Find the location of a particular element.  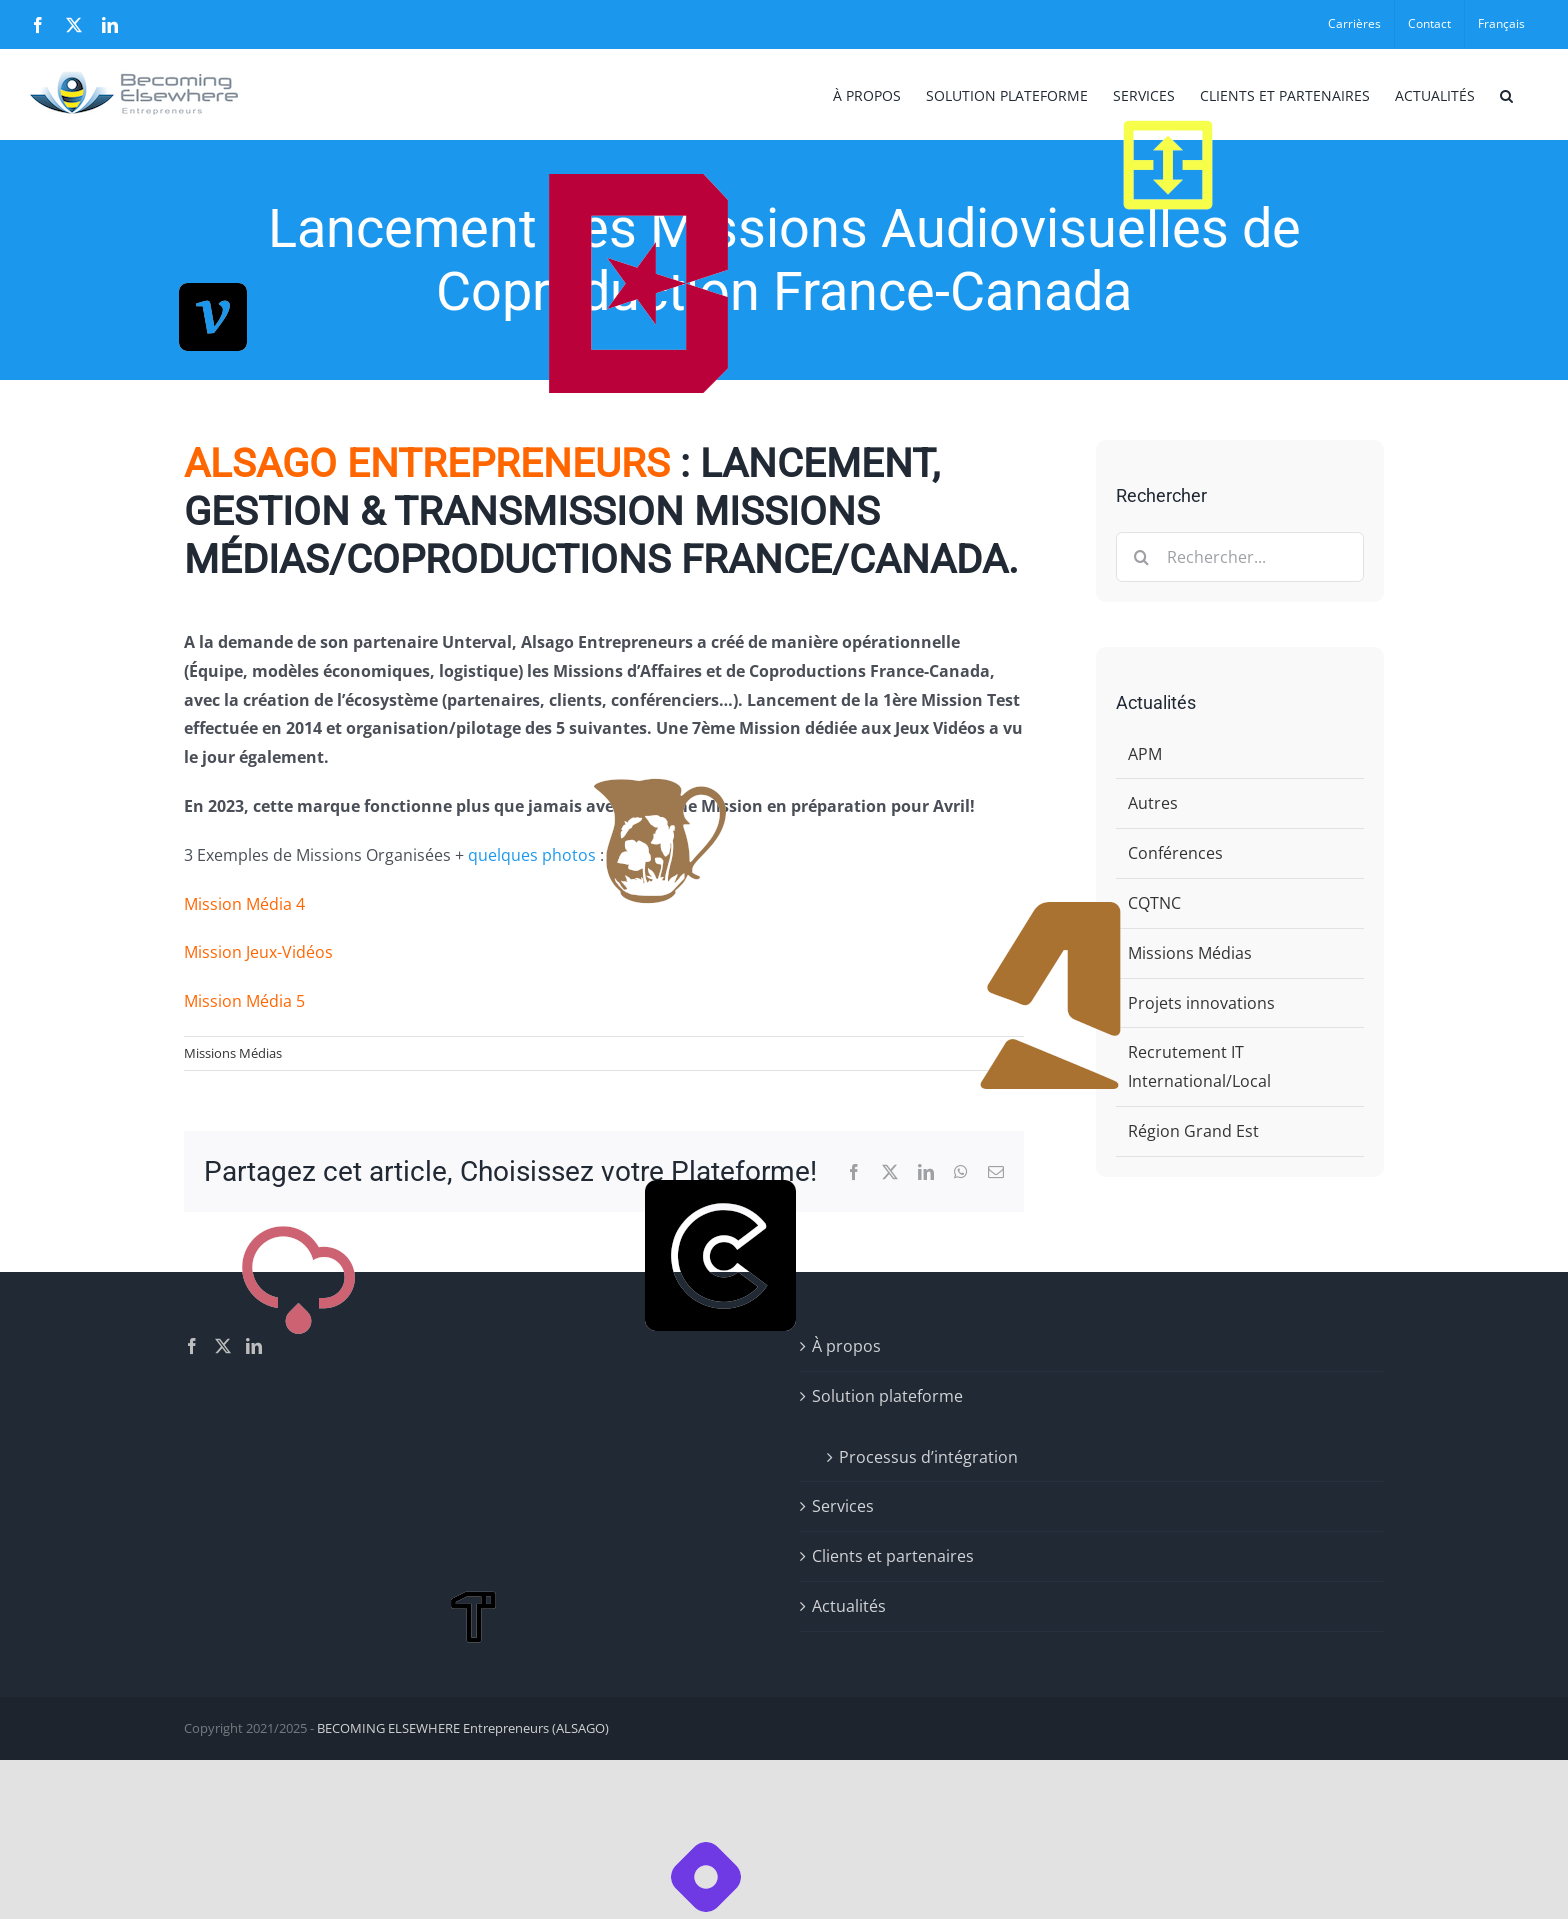

access design or building tools is located at coordinates (474, 1616).